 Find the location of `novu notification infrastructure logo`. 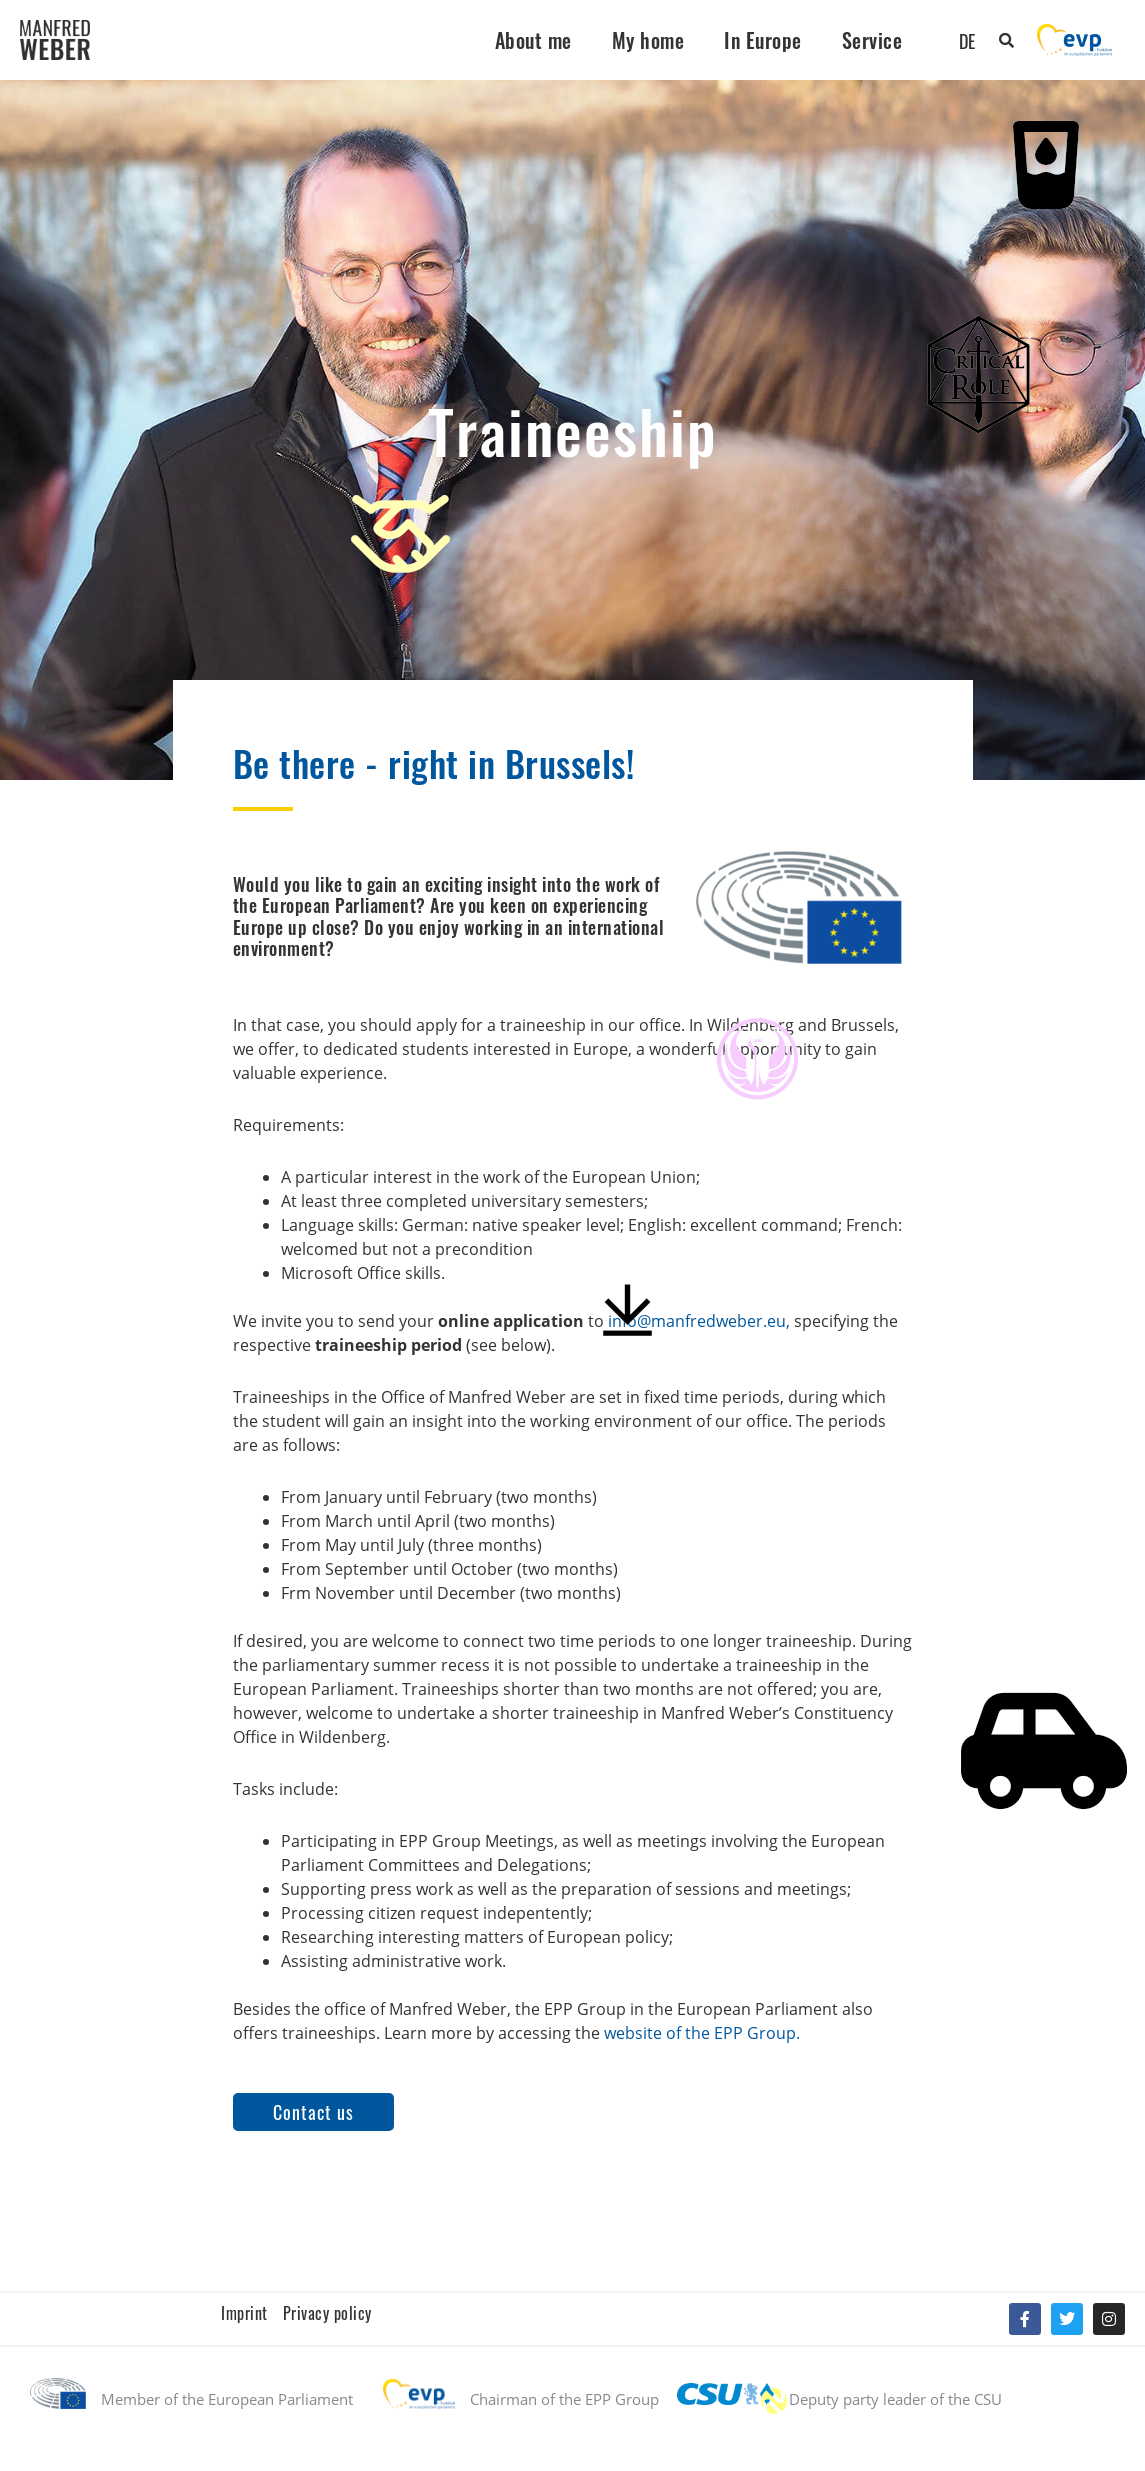

novu notification infrastructure logo is located at coordinates (774, 2401).